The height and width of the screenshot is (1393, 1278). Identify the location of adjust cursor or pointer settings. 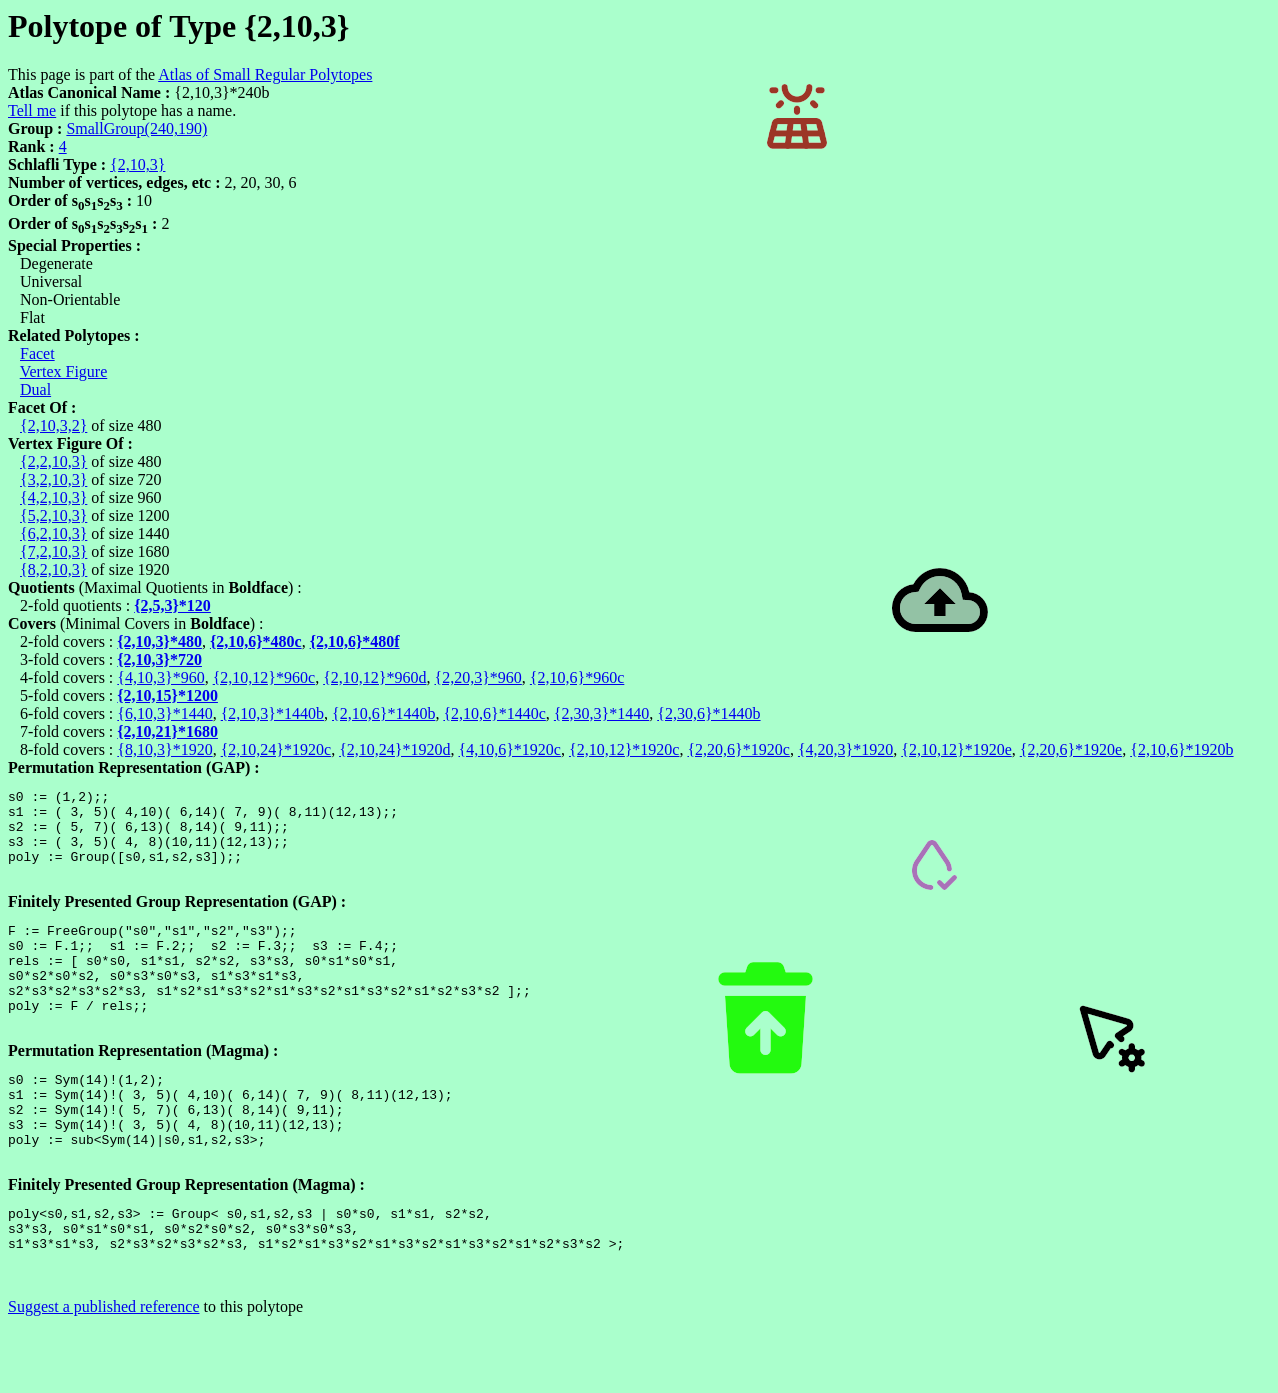
(1109, 1035).